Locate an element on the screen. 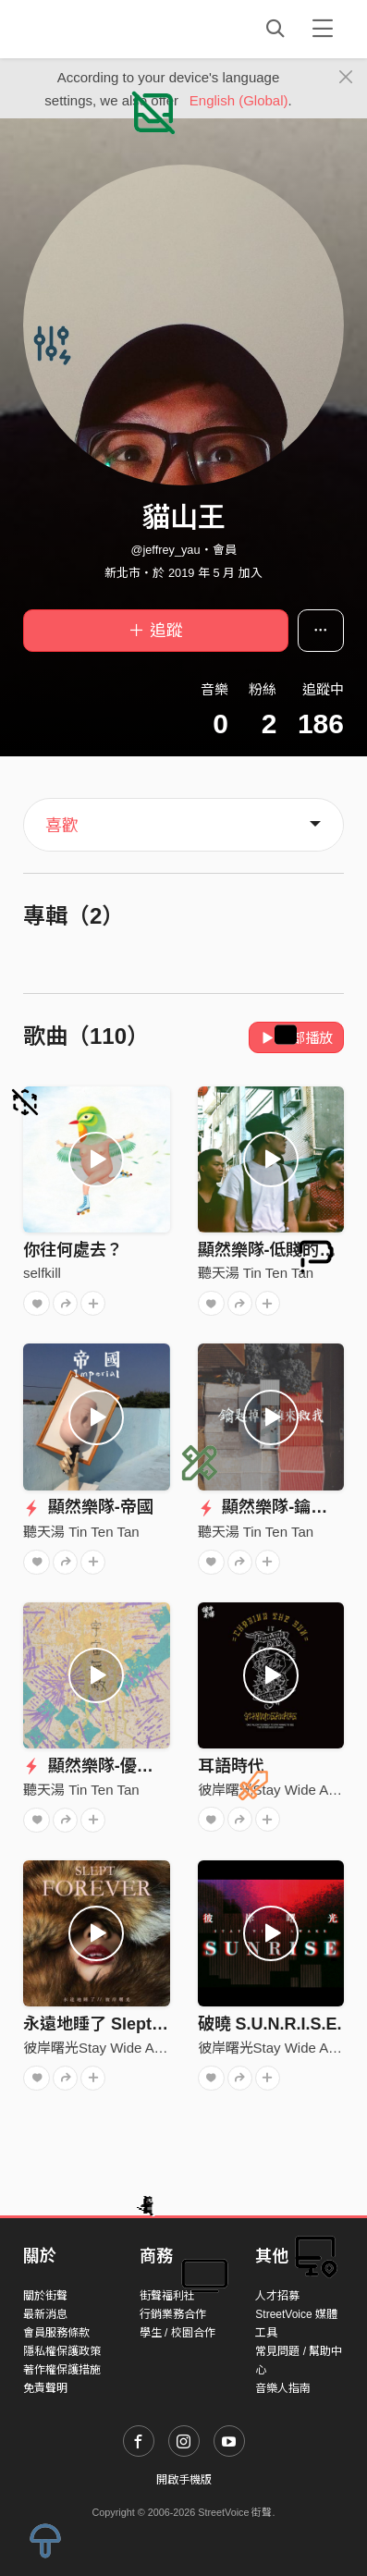 The width and height of the screenshot is (367, 2576). access settings or configuration options is located at coordinates (200, 1463).